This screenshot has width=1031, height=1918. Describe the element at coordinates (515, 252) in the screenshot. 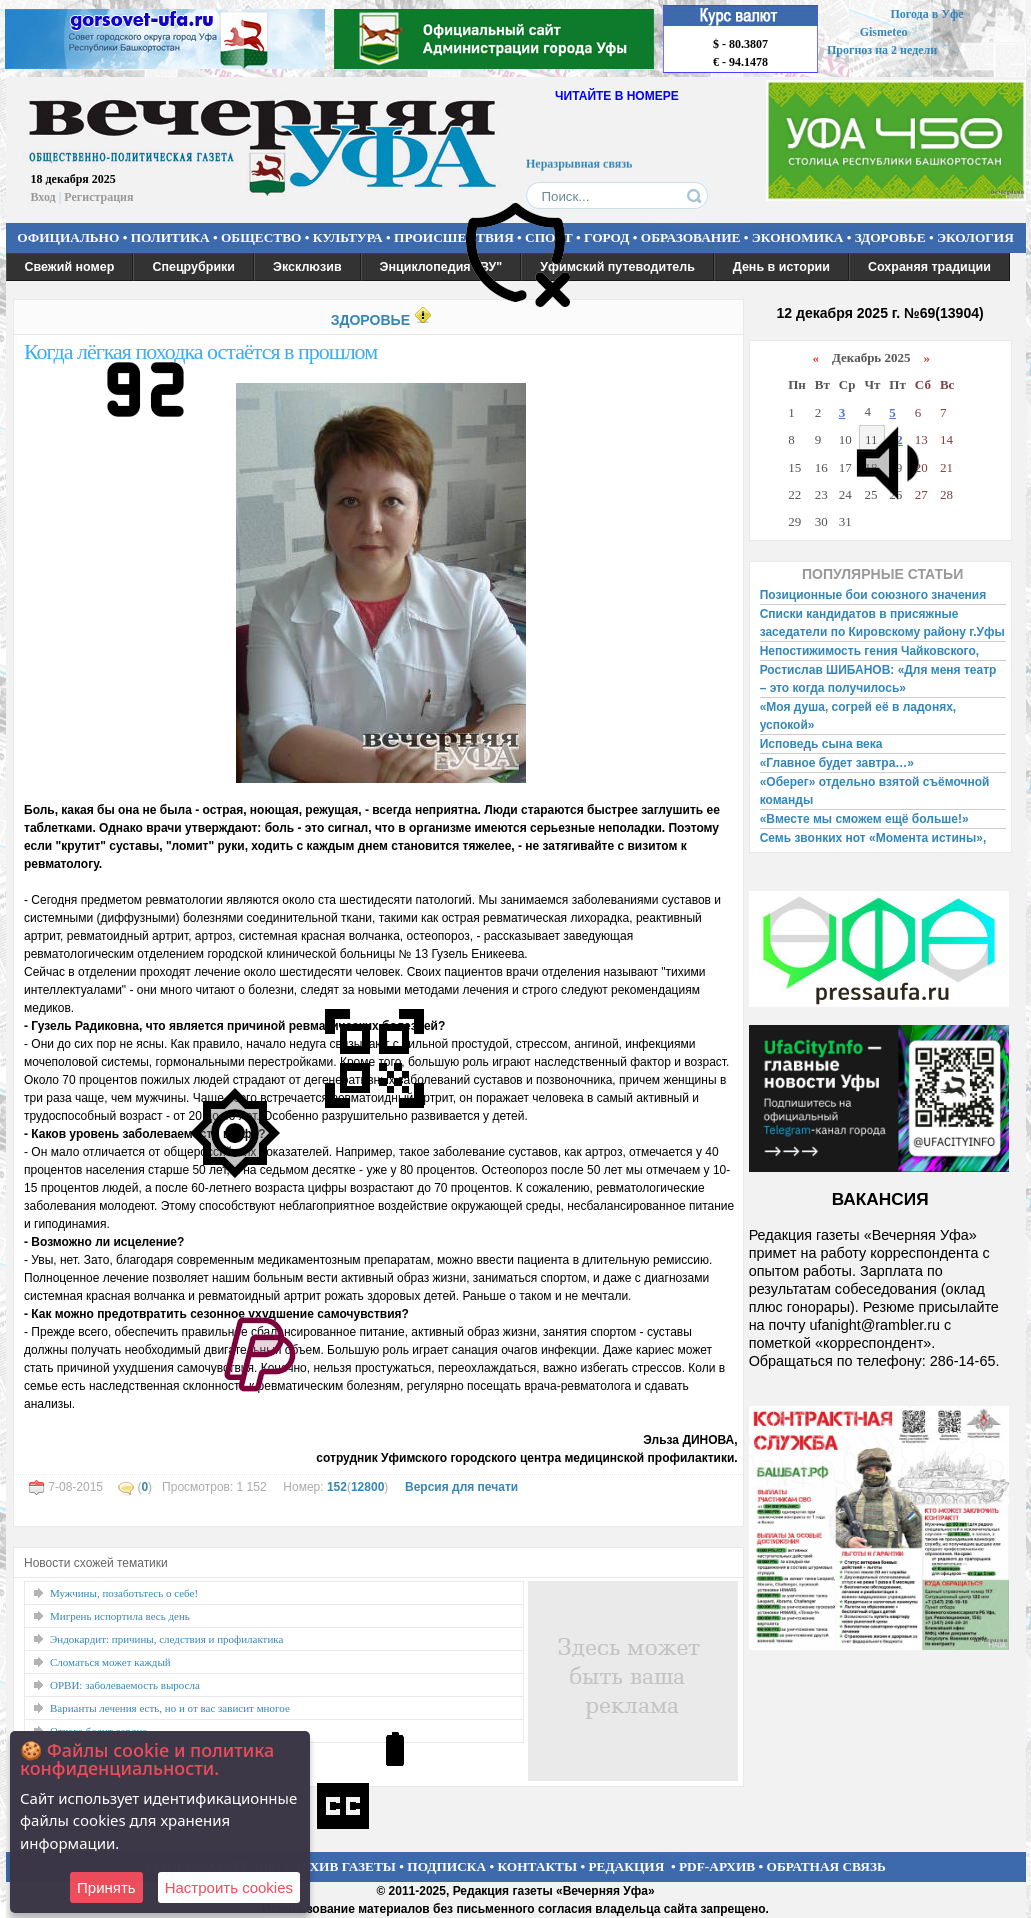

I see `disable security protection` at that location.